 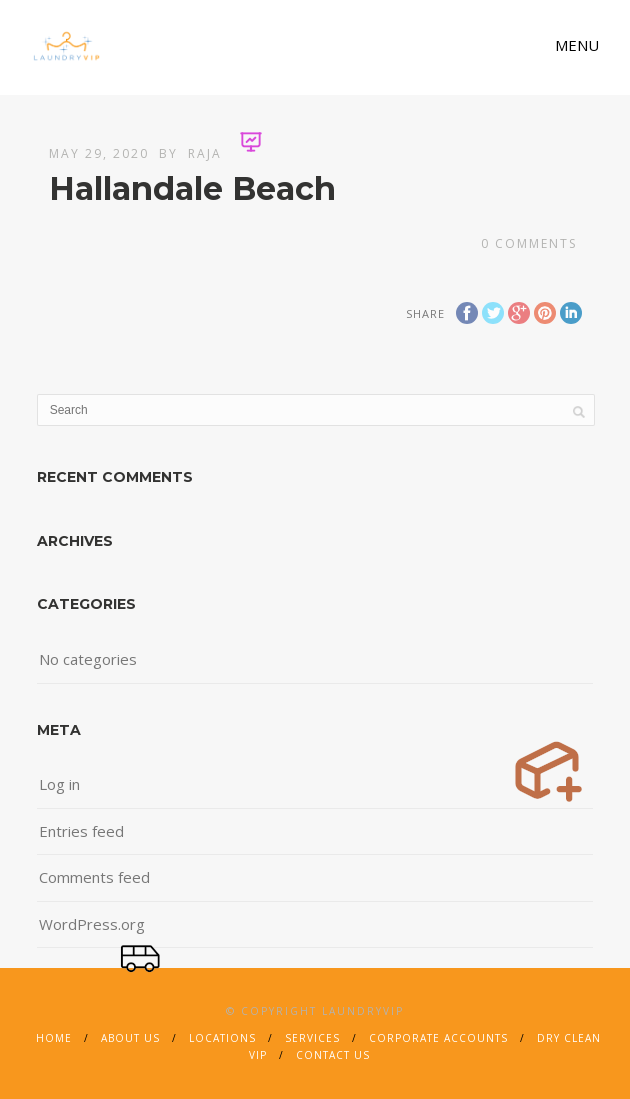 I want to click on track delivery or shipping status, so click(x=139, y=958).